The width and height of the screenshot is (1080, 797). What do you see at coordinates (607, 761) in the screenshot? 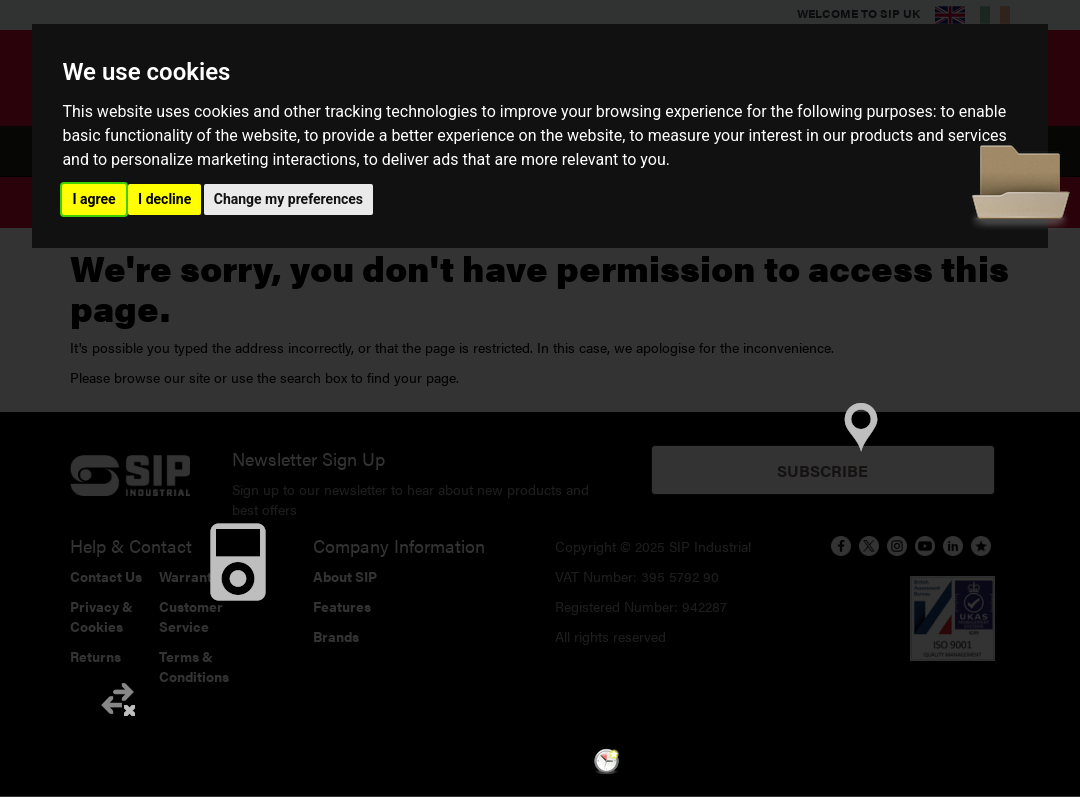
I see `create a new calendar appointment` at bounding box center [607, 761].